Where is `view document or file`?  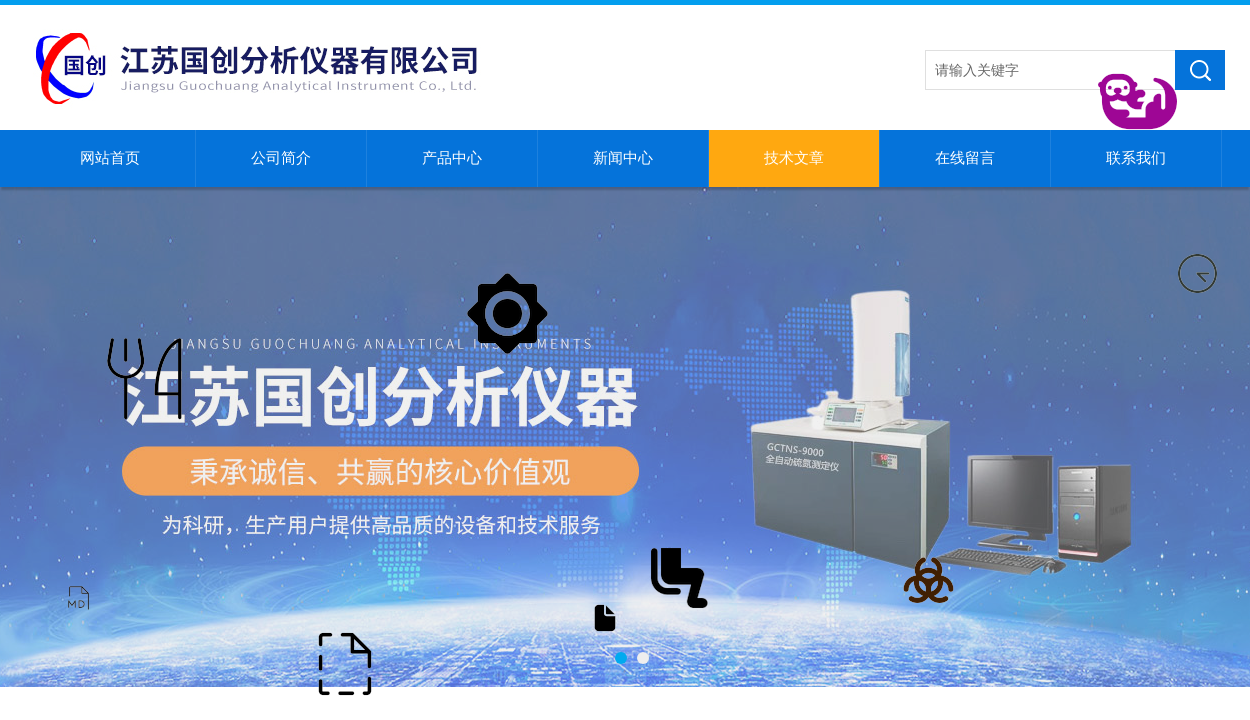
view document or file is located at coordinates (605, 618).